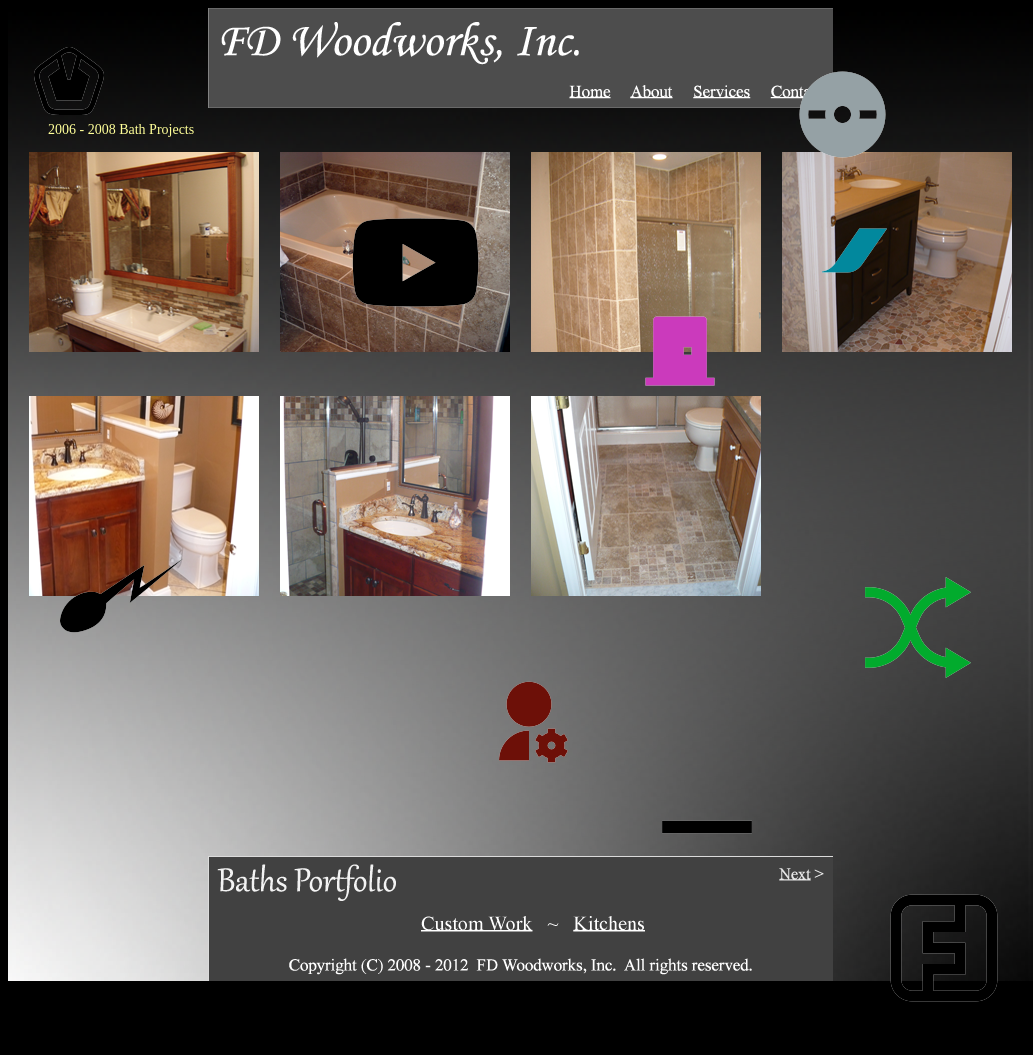 The height and width of the screenshot is (1055, 1033). Describe the element at coordinates (121, 595) in the screenshot. I see `gamescience company logo` at that location.